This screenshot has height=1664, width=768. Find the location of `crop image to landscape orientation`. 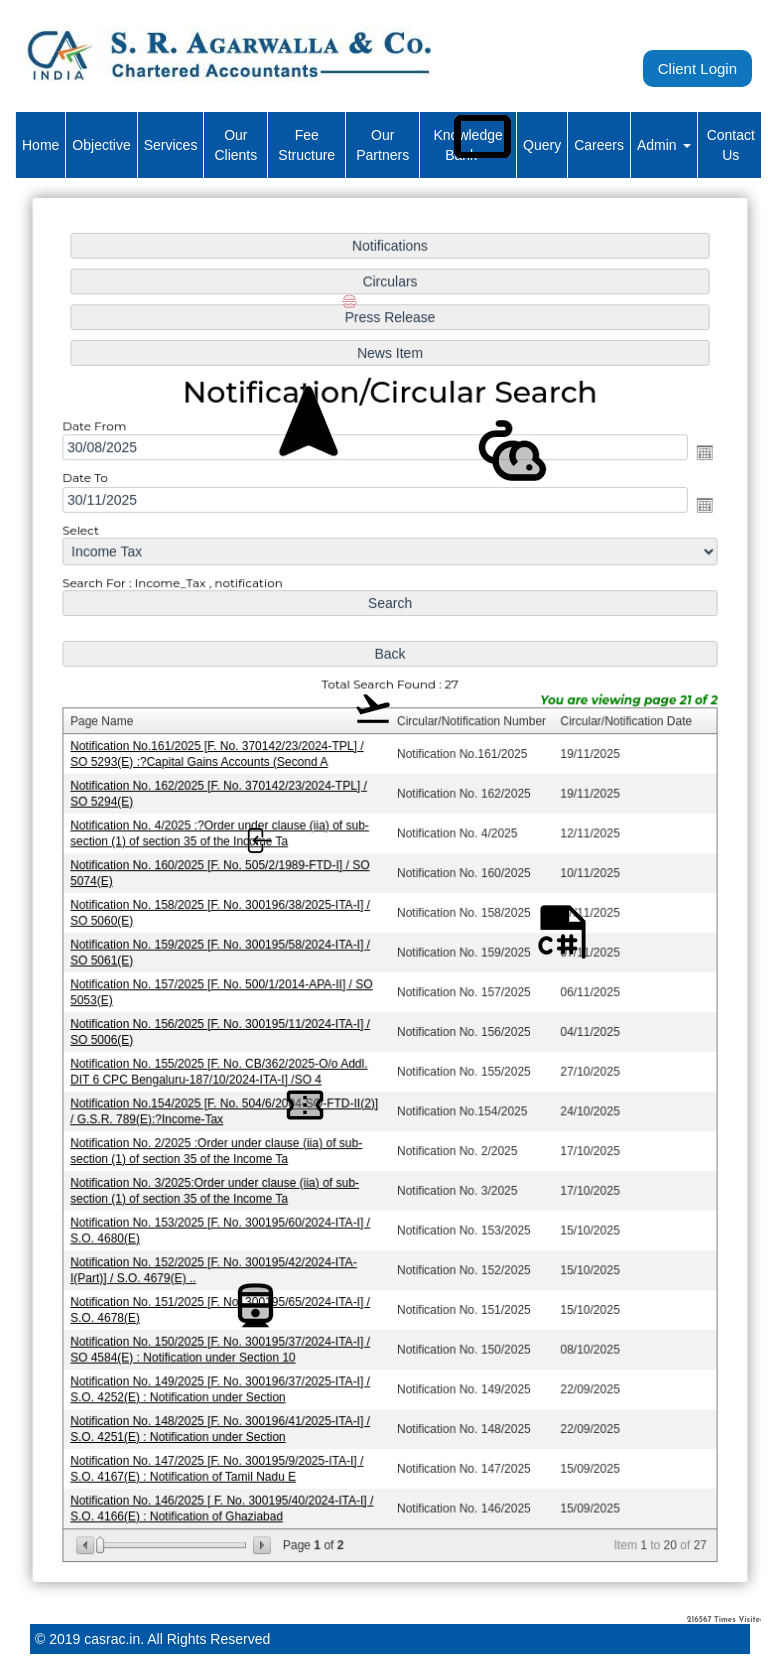

crop image to landscape orientation is located at coordinates (482, 136).